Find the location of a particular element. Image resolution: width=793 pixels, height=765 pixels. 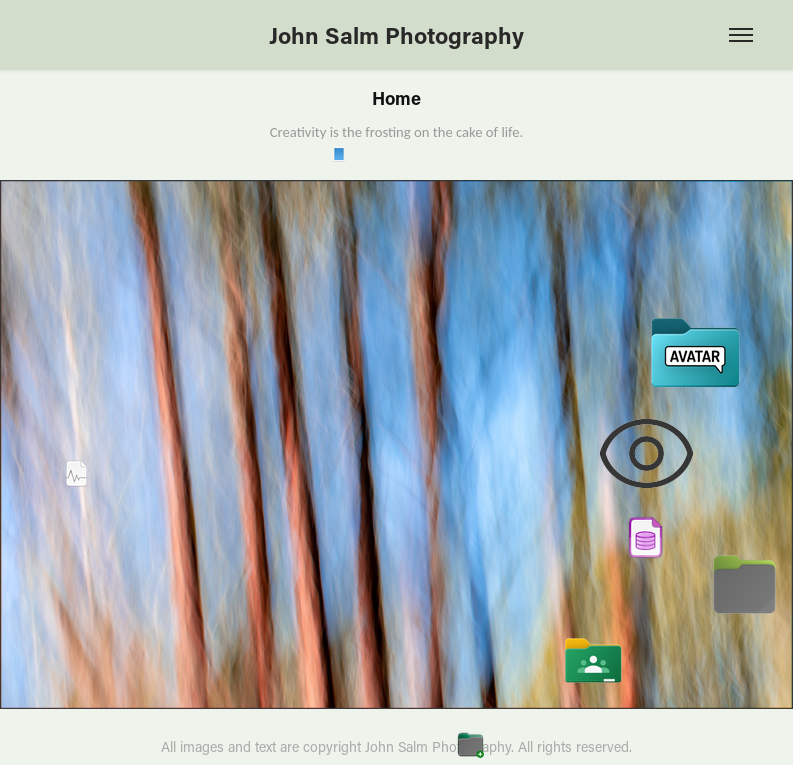

open a folder or directory is located at coordinates (744, 584).